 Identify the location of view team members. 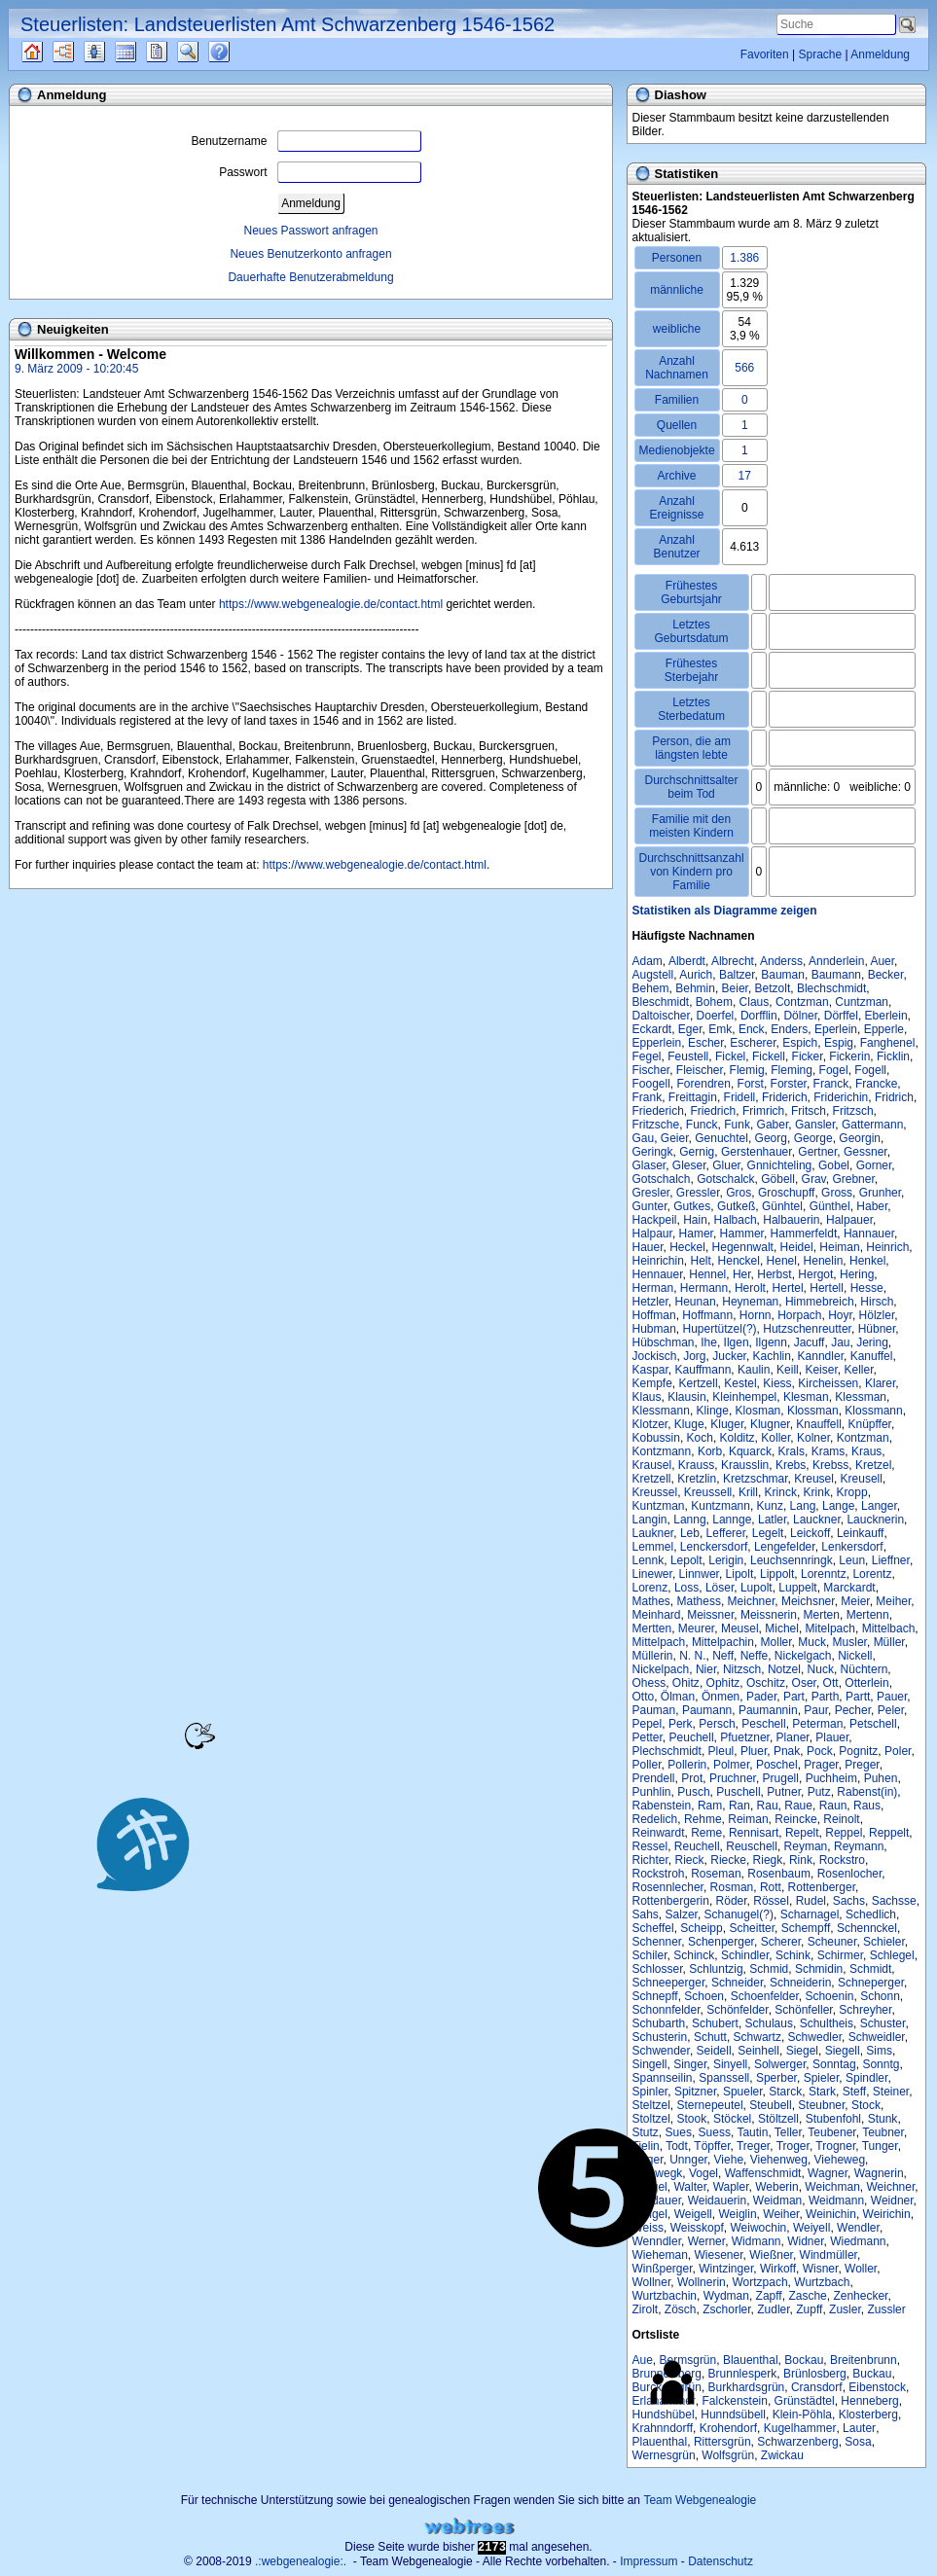
(672, 2382).